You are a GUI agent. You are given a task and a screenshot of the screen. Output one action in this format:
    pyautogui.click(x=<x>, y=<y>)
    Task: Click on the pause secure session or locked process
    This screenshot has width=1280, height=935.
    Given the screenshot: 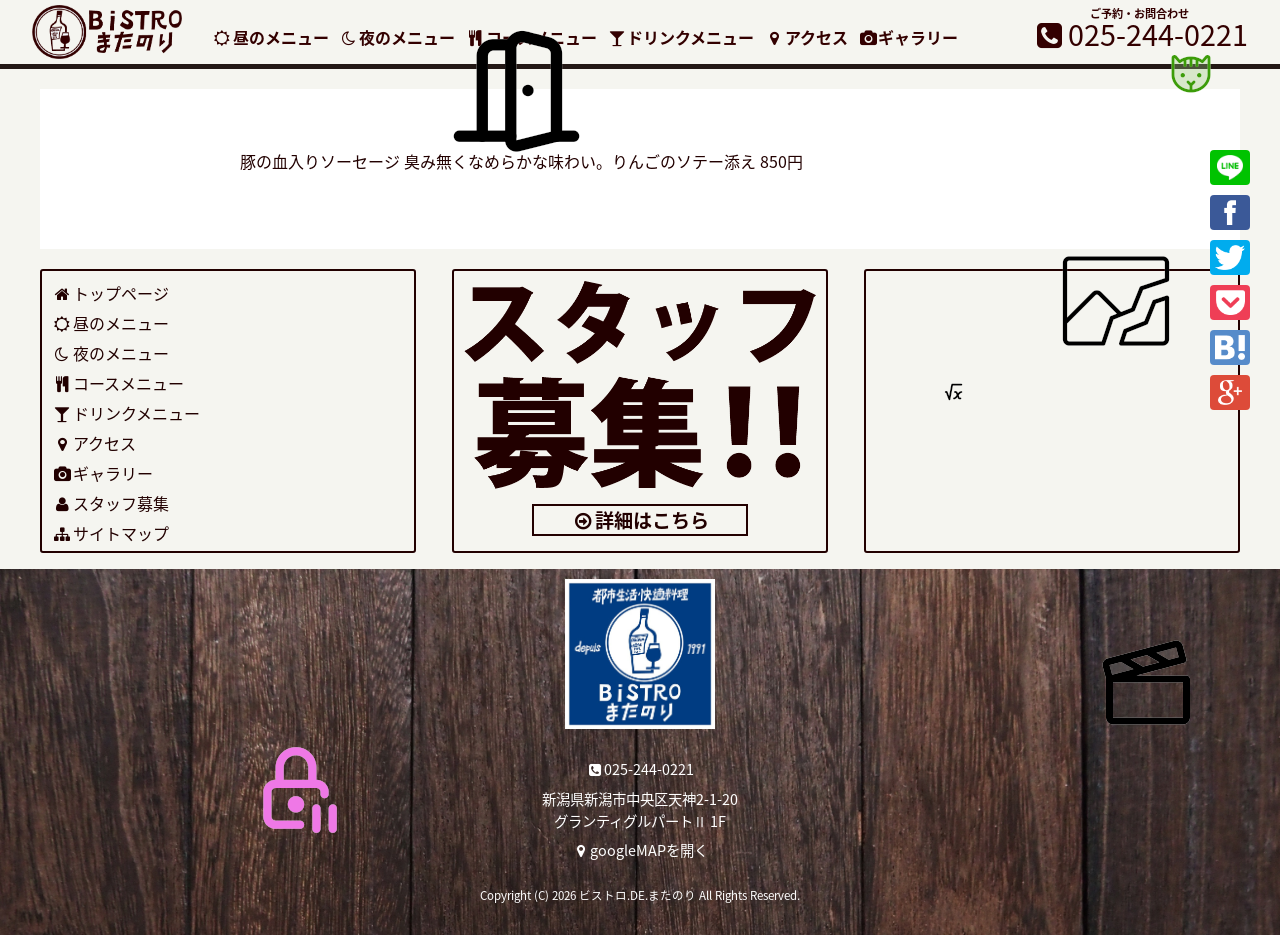 What is the action you would take?
    pyautogui.click(x=296, y=788)
    